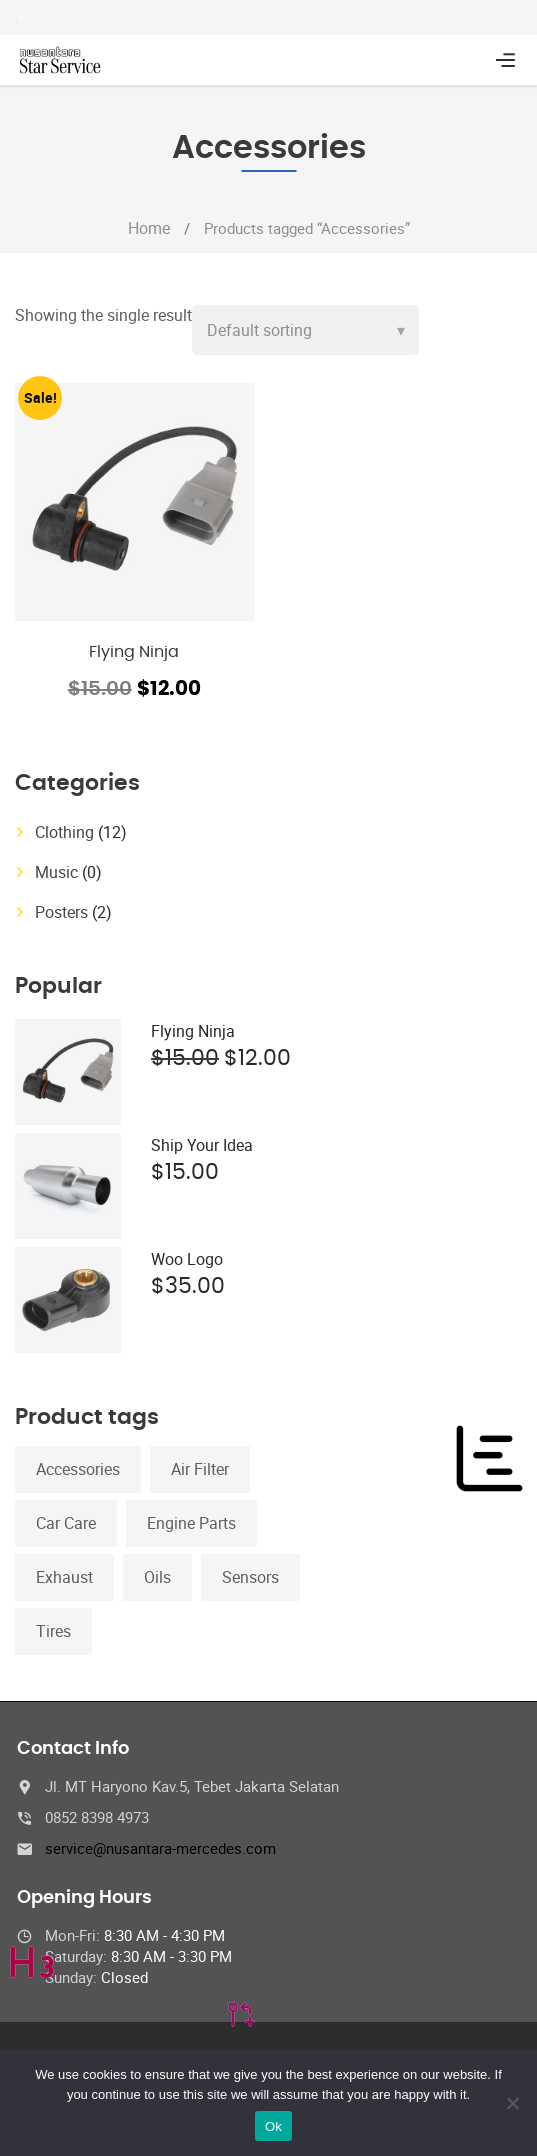 The height and width of the screenshot is (2156, 537). Describe the element at coordinates (31, 1962) in the screenshot. I see `format text as heading level 3` at that location.